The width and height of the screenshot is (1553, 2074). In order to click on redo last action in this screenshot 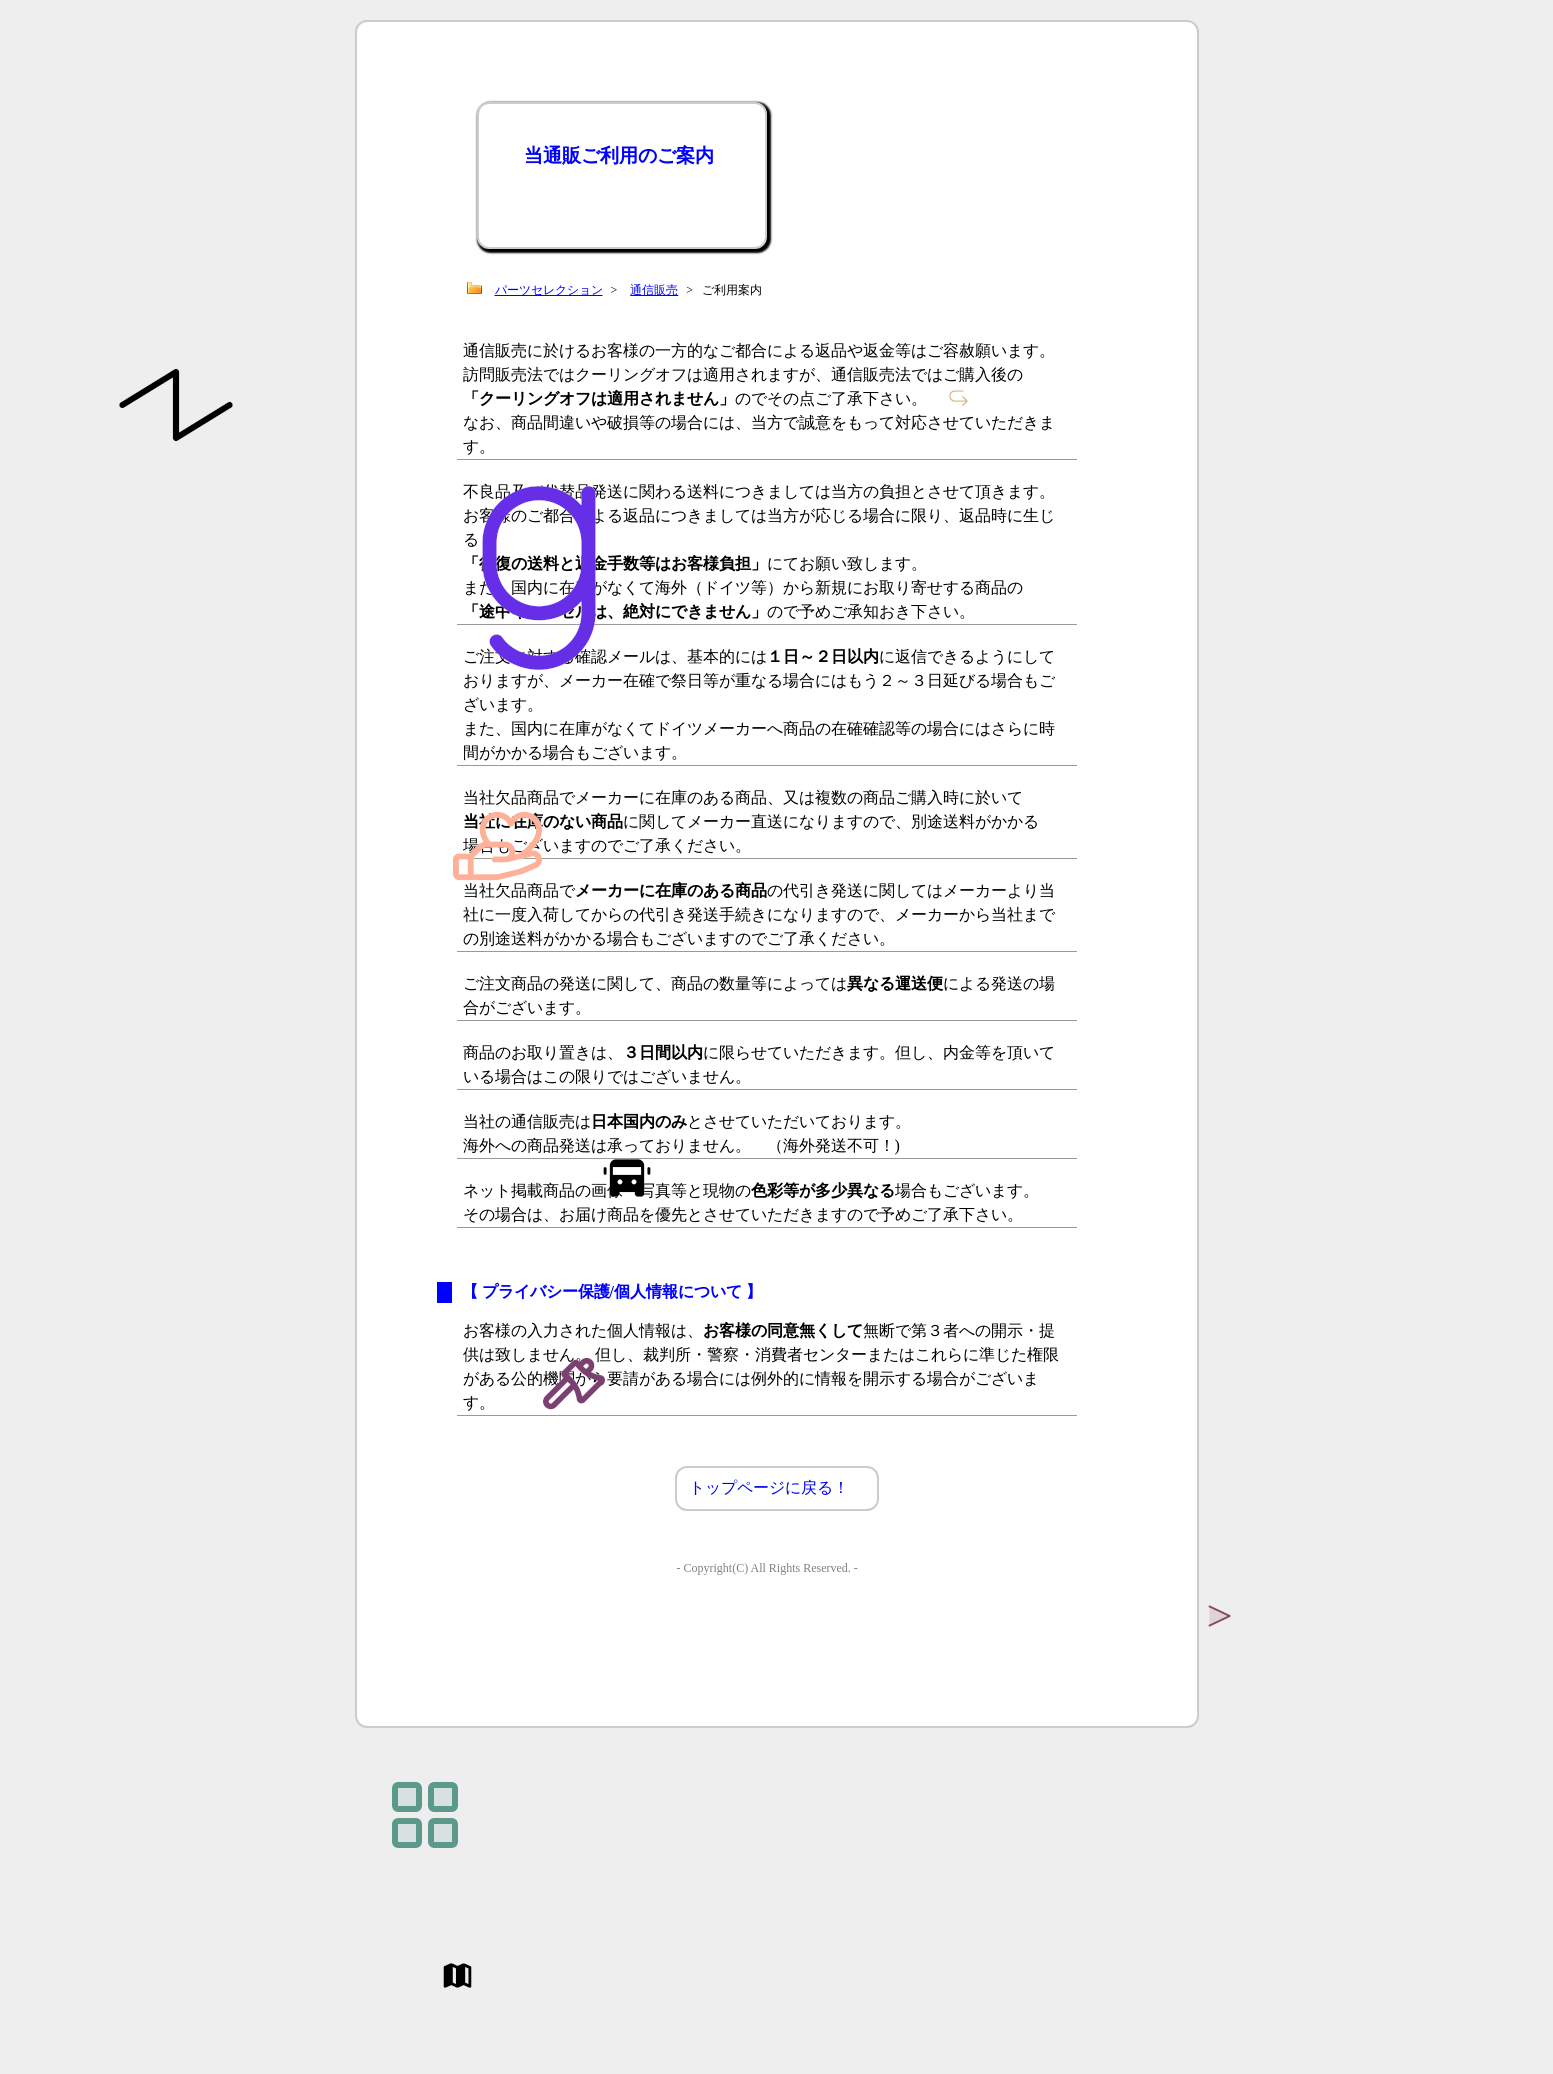, I will do `click(958, 397)`.